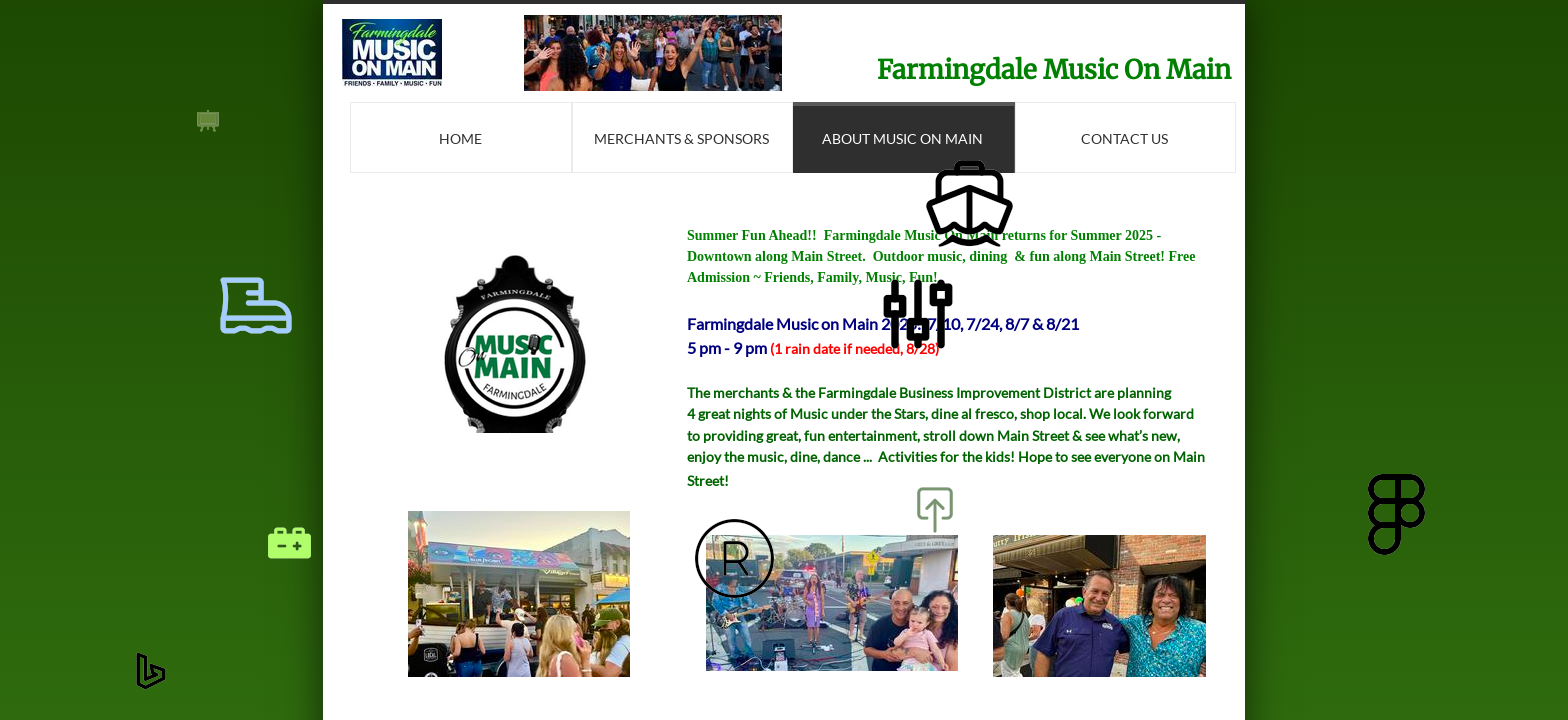 The width and height of the screenshot is (1568, 720). Describe the element at coordinates (969, 203) in the screenshot. I see `access boat or ferry services` at that location.